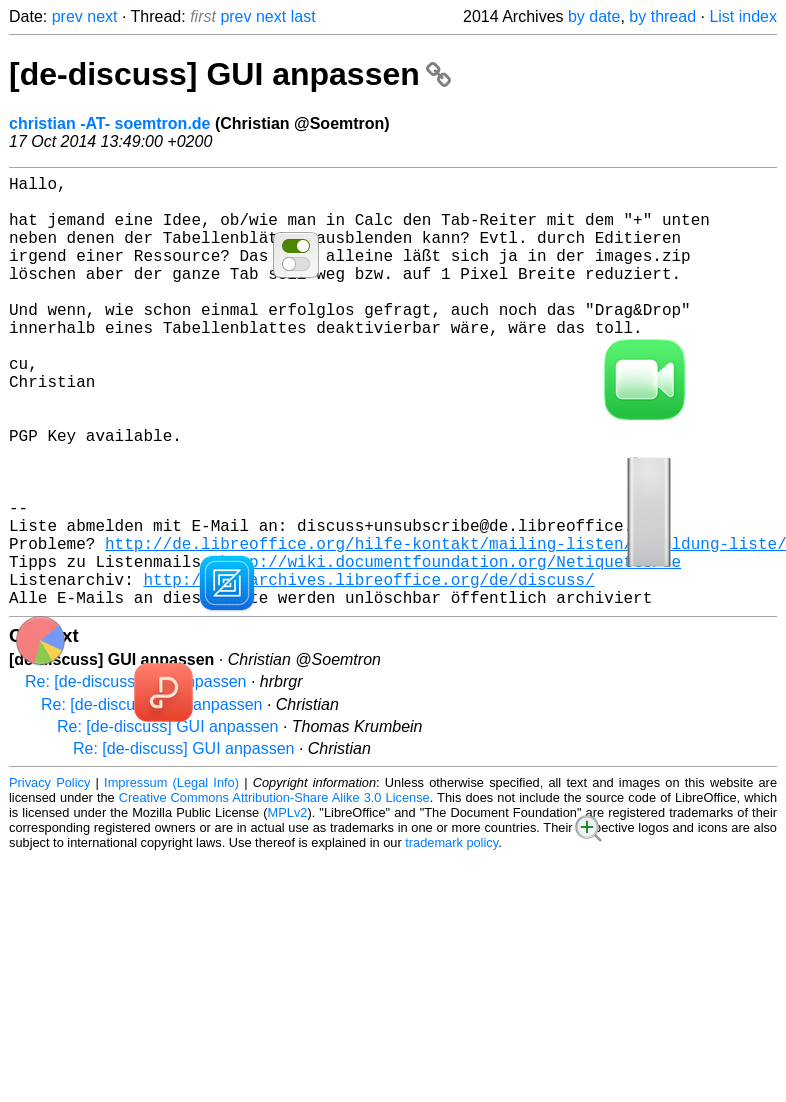  What do you see at coordinates (296, 255) in the screenshot?
I see `open gnome tweaks application` at bounding box center [296, 255].